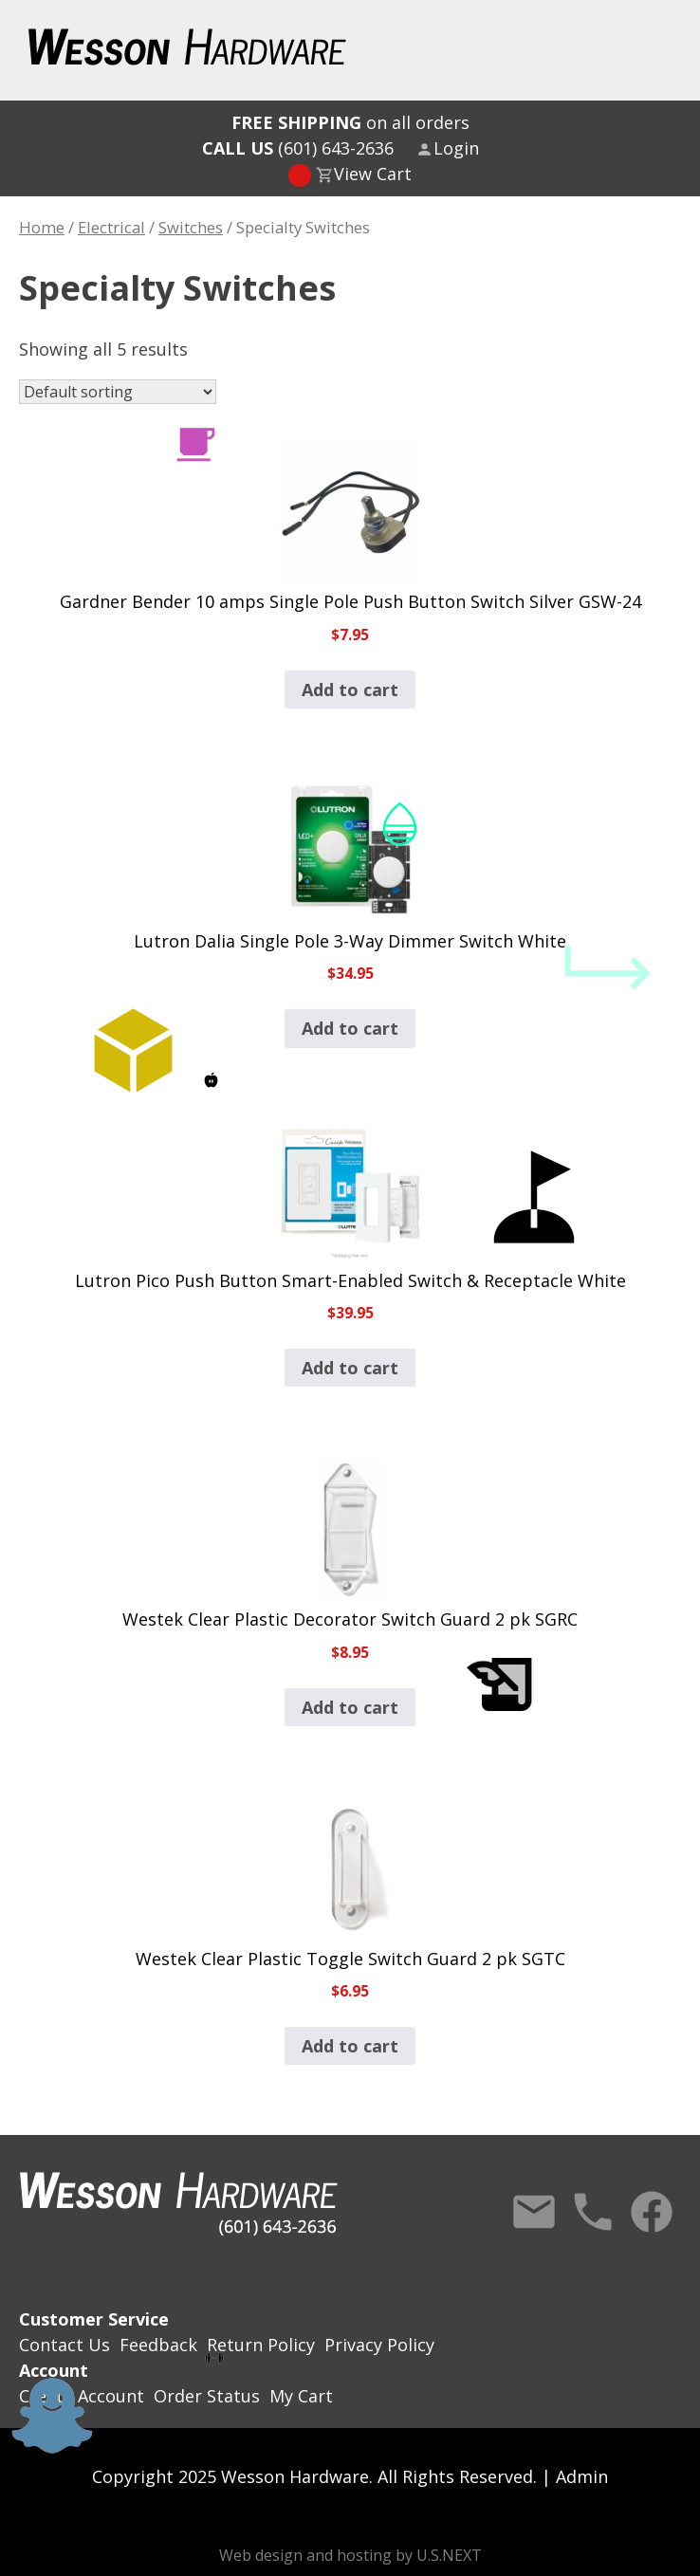 This screenshot has width=700, height=2576. Describe the element at coordinates (195, 445) in the screenshot. I see `find nearby coffee shops or cafes` at that location.